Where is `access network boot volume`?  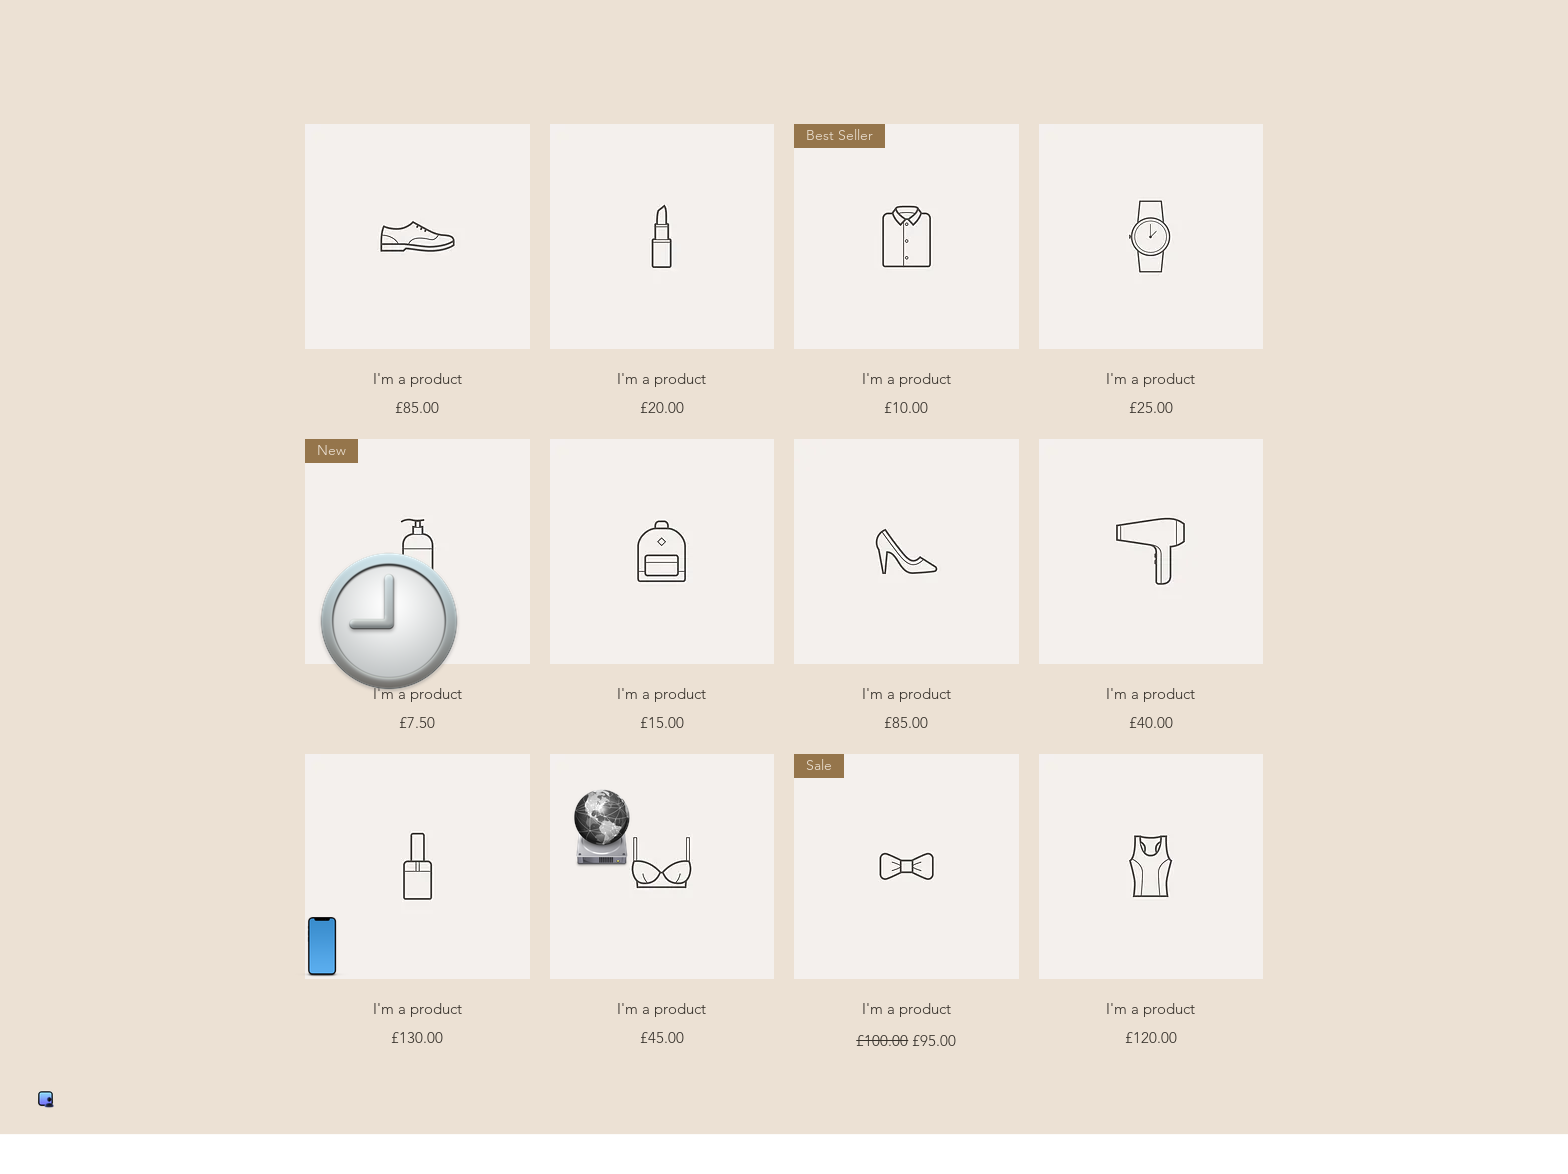 access network boot volume is located at coordinates (599, 828).